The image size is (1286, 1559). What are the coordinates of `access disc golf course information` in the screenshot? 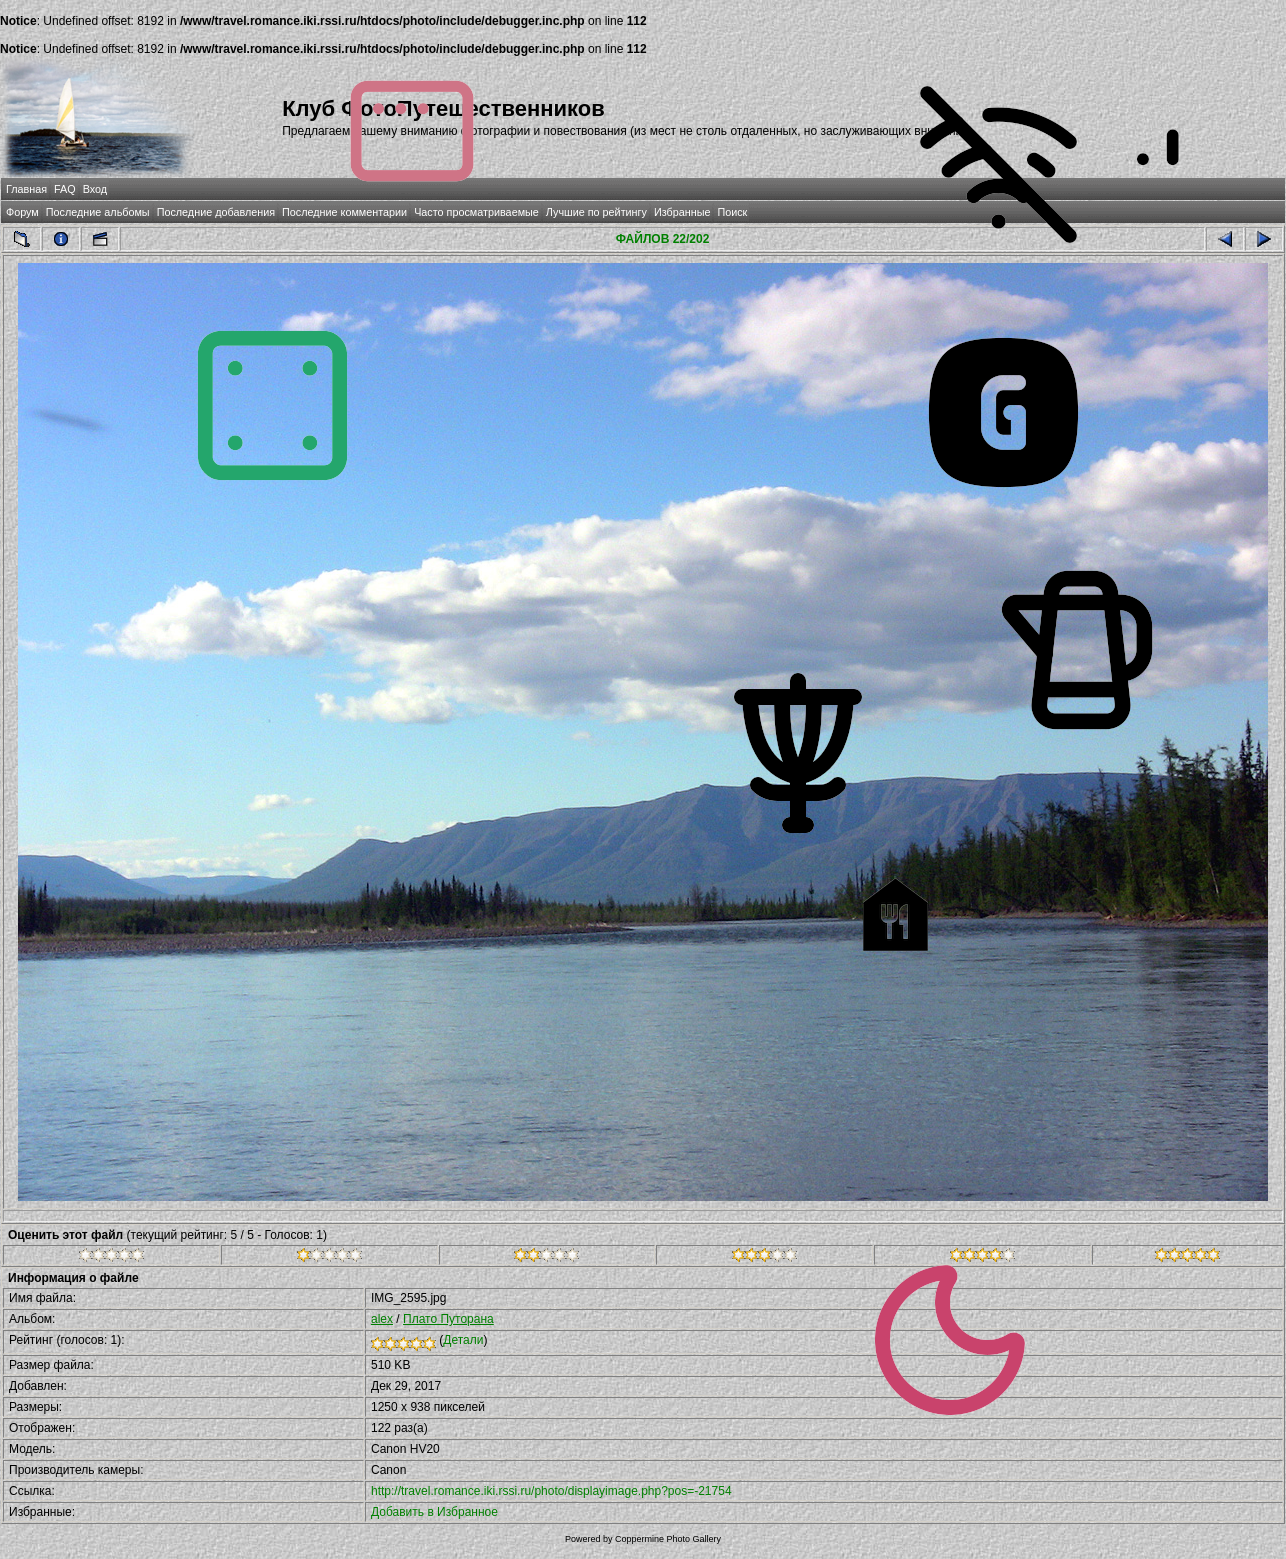 It's located at (798, 753).